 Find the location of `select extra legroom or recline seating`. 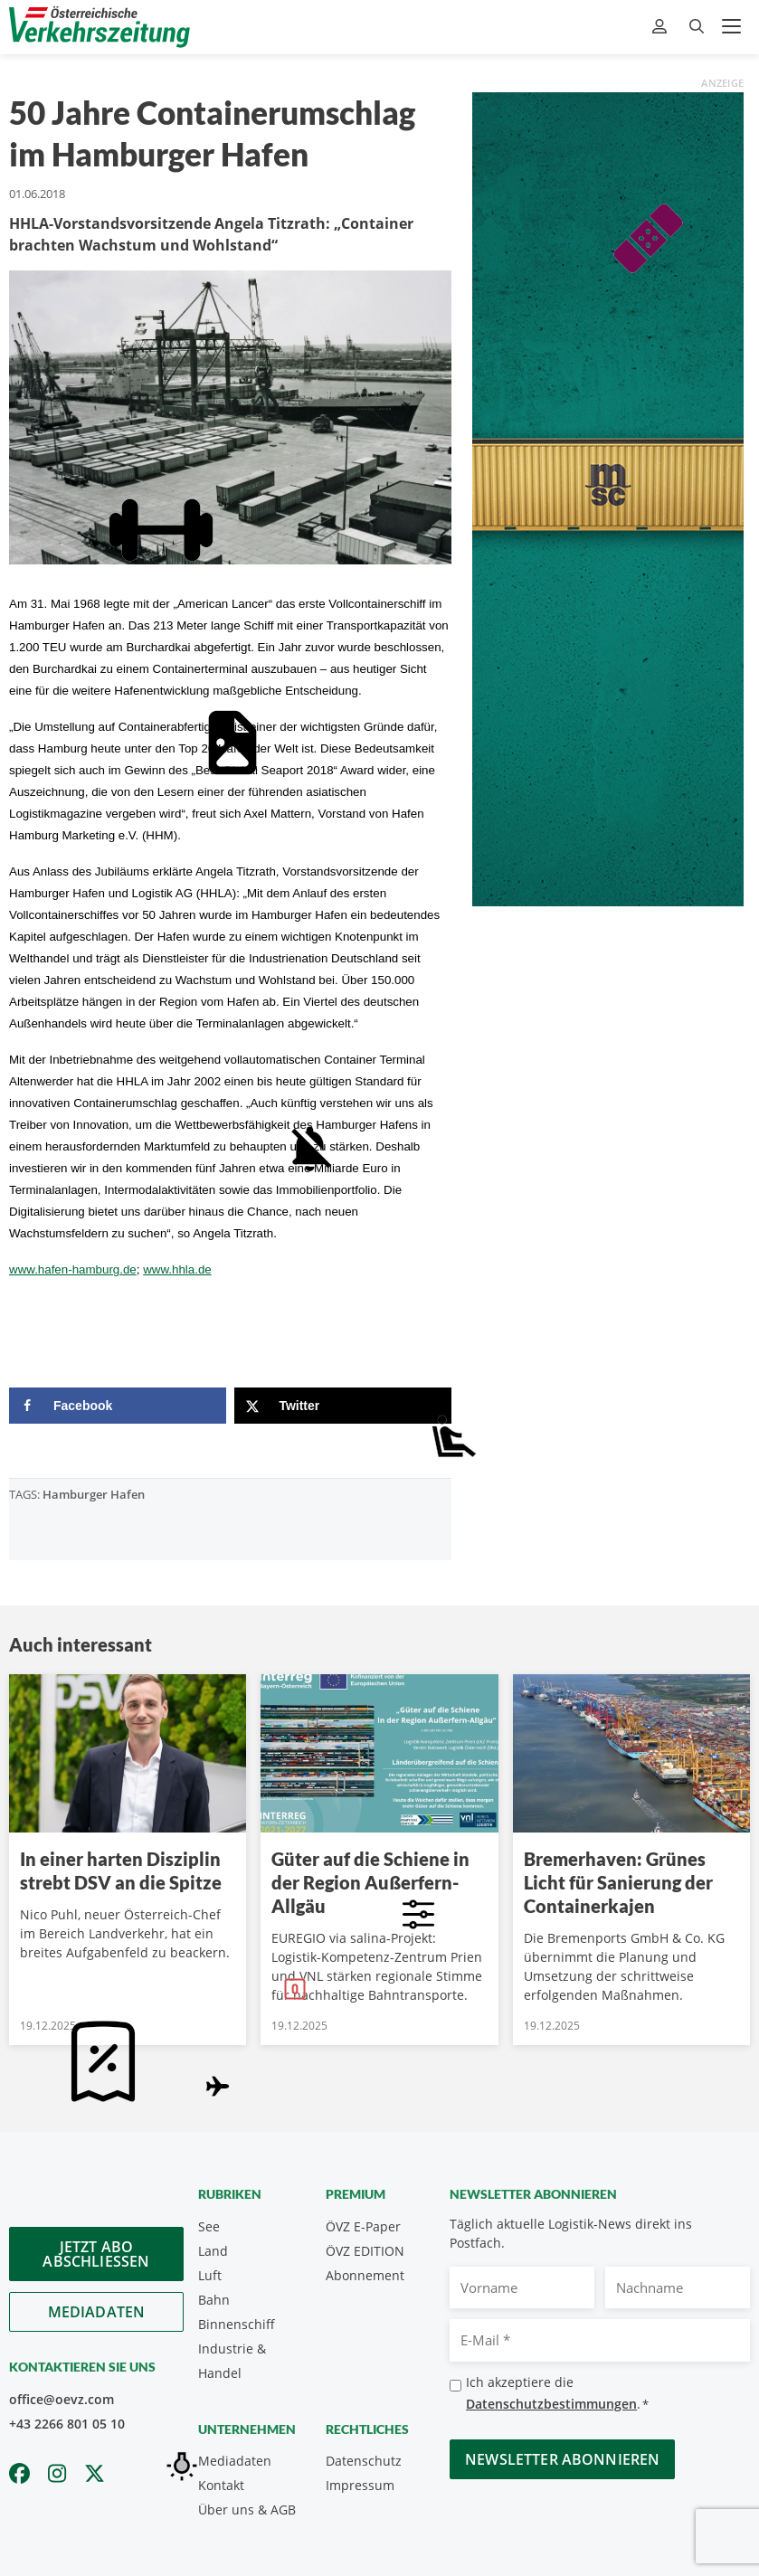

select extra legroom or recline seating is located at coordinates (454, 1437).